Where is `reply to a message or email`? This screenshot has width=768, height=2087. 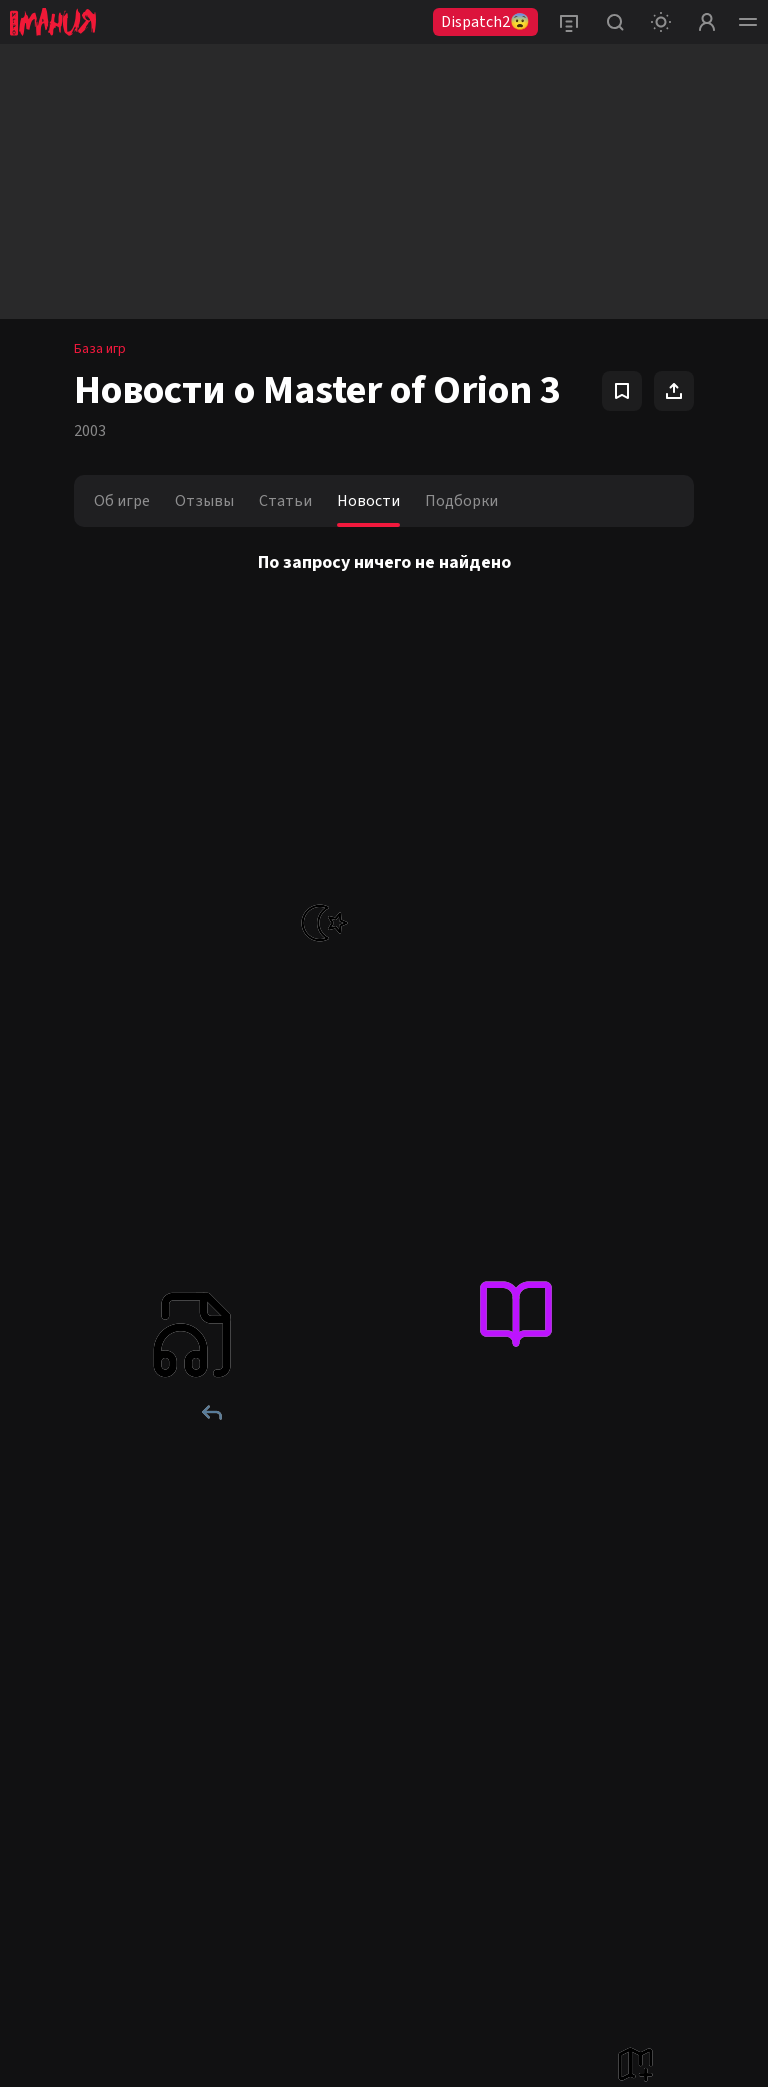
reply to a message or email is located at coordinates (212, 1412).